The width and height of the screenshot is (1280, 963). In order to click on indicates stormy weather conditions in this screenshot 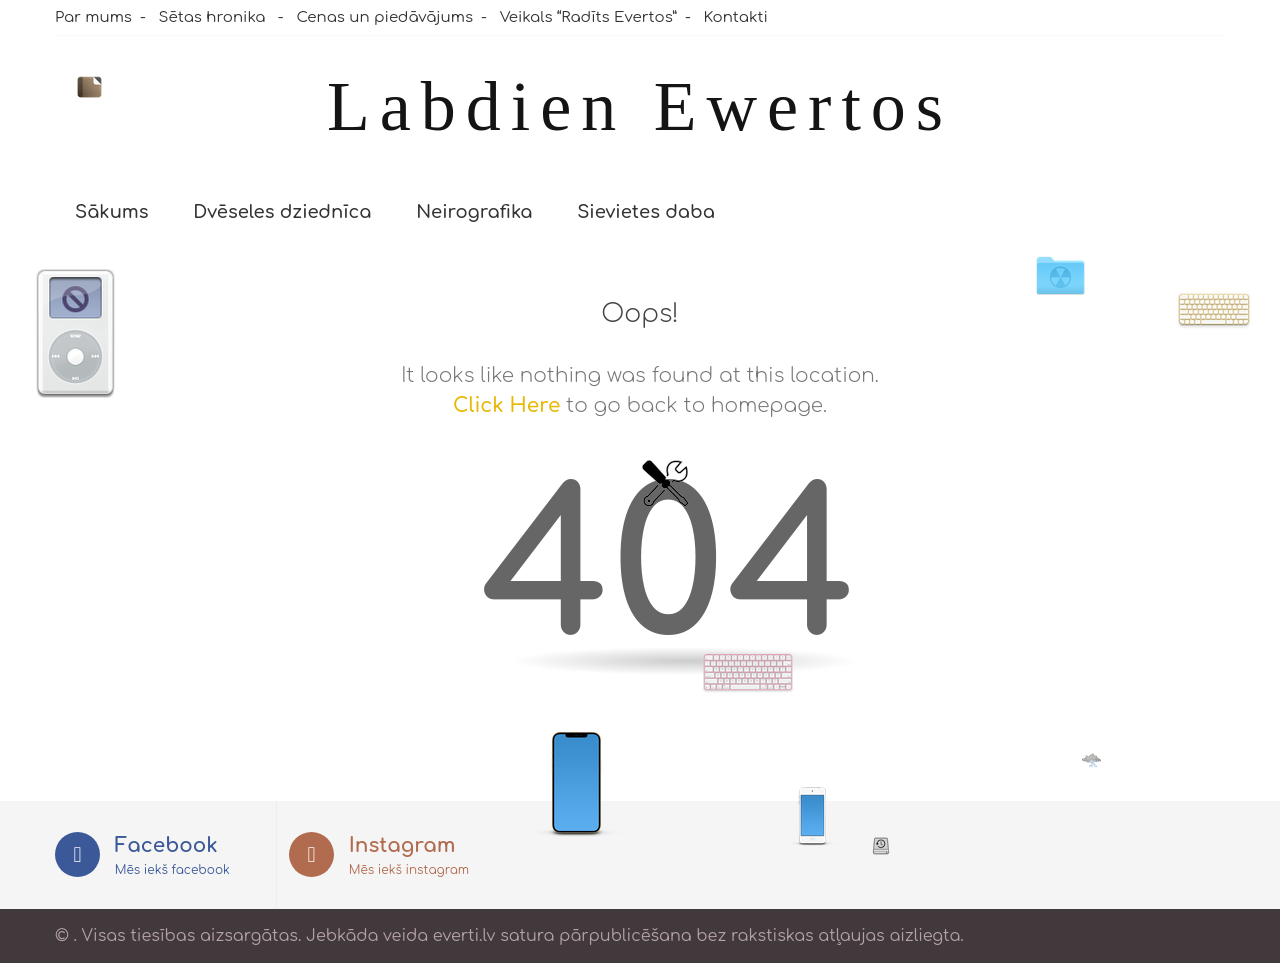, I will do `click(1091, 759)`.